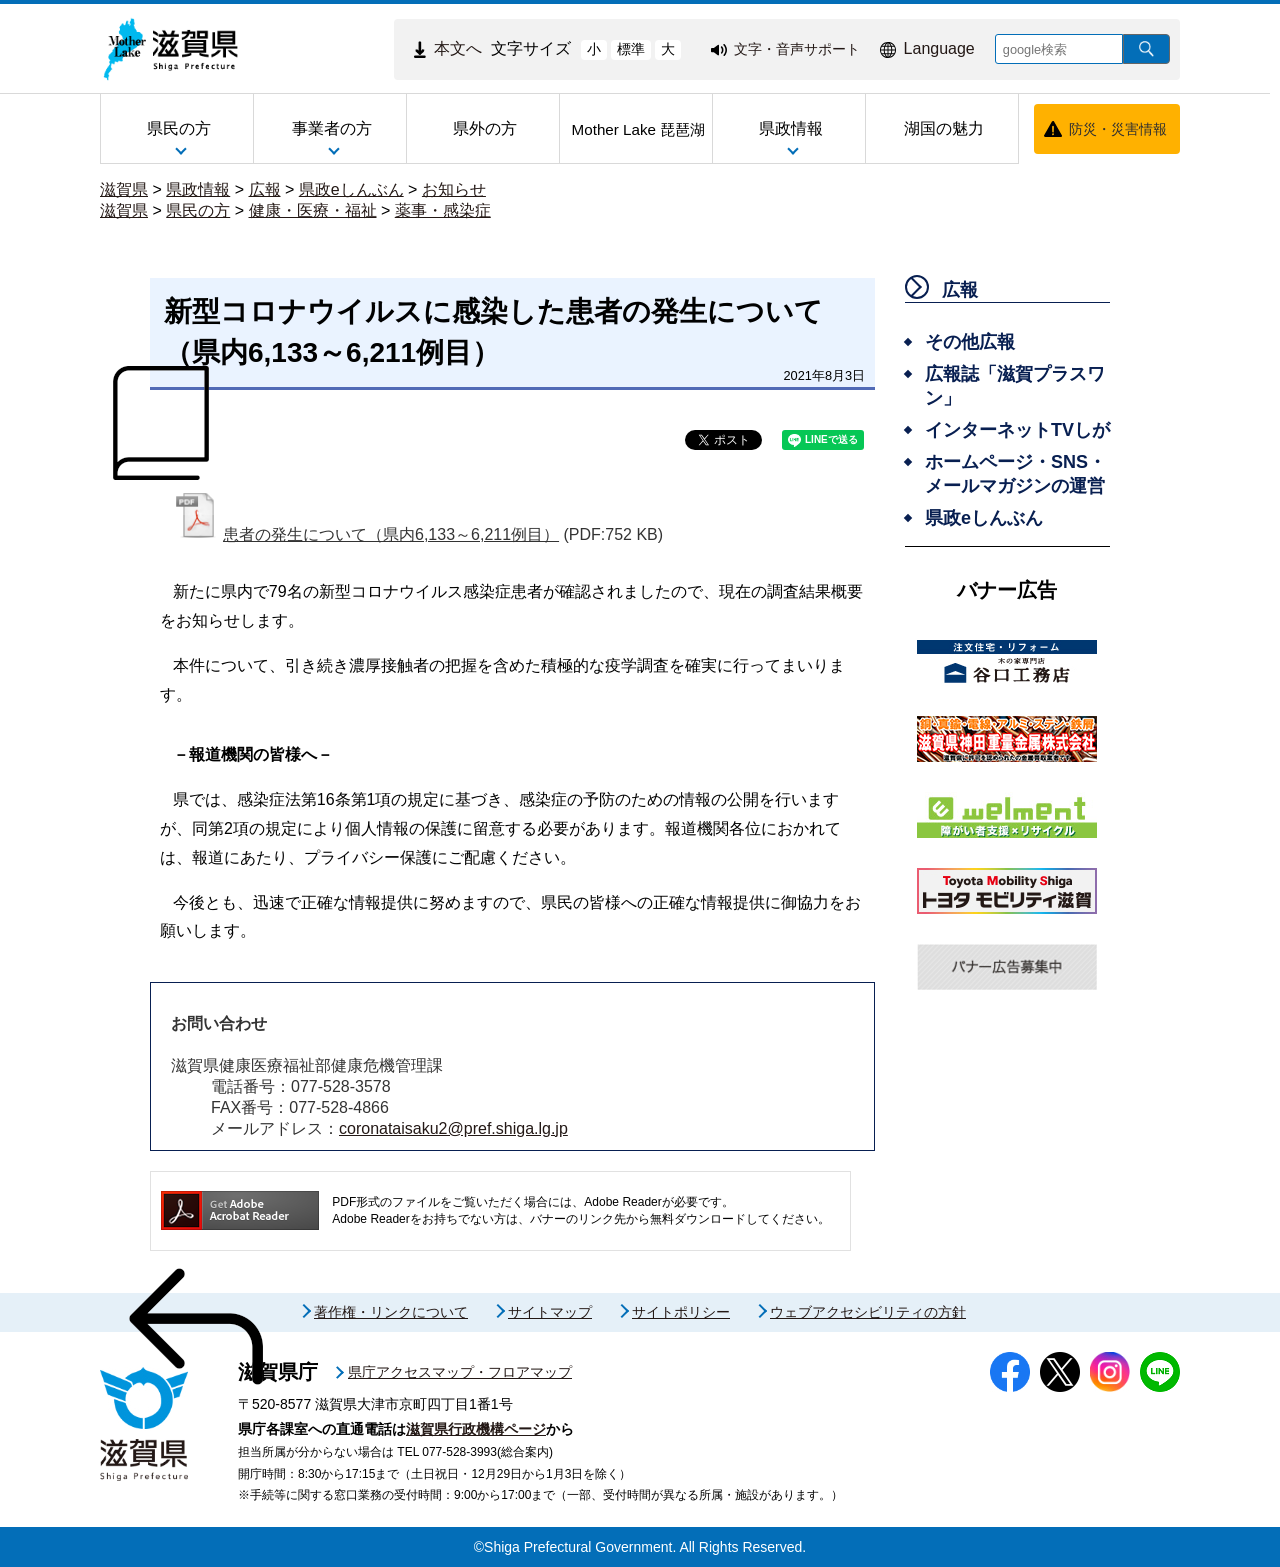 This screenshot has height=1567, width=1280. What do you see at coordinates (161, 423) in the screenshot?
I see `open a book or reading view` at bounding box center [161, 423].